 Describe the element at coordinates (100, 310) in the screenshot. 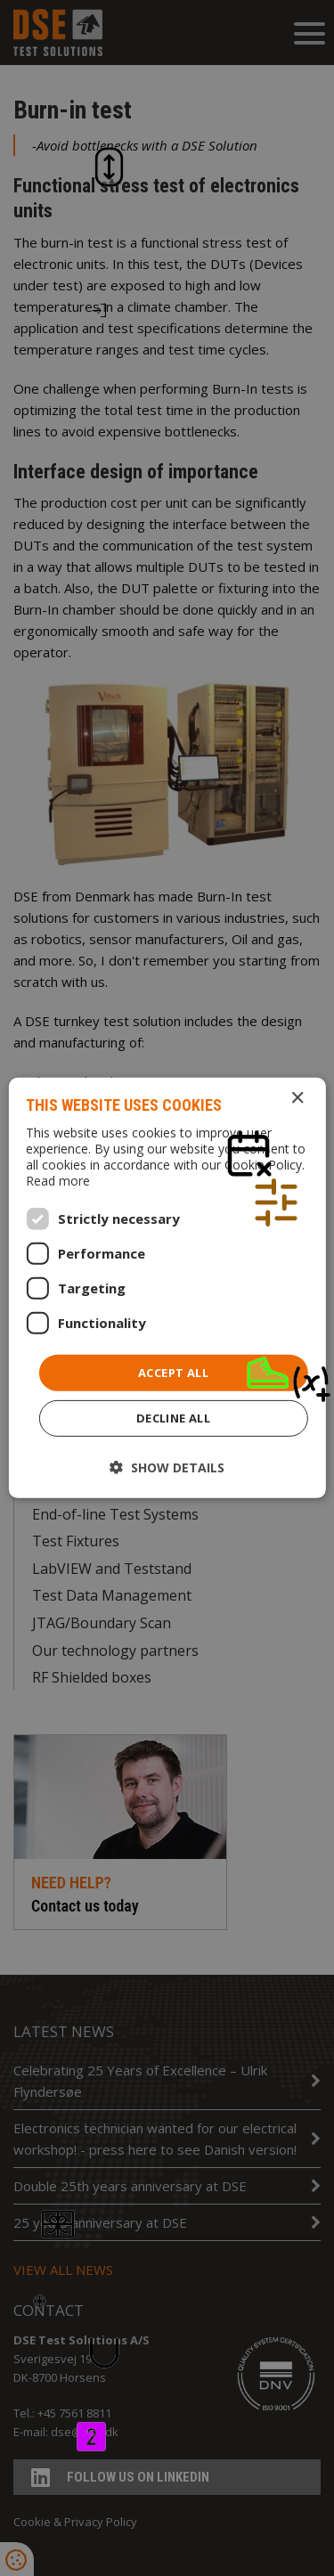

I see `sign in to your account` at that location.